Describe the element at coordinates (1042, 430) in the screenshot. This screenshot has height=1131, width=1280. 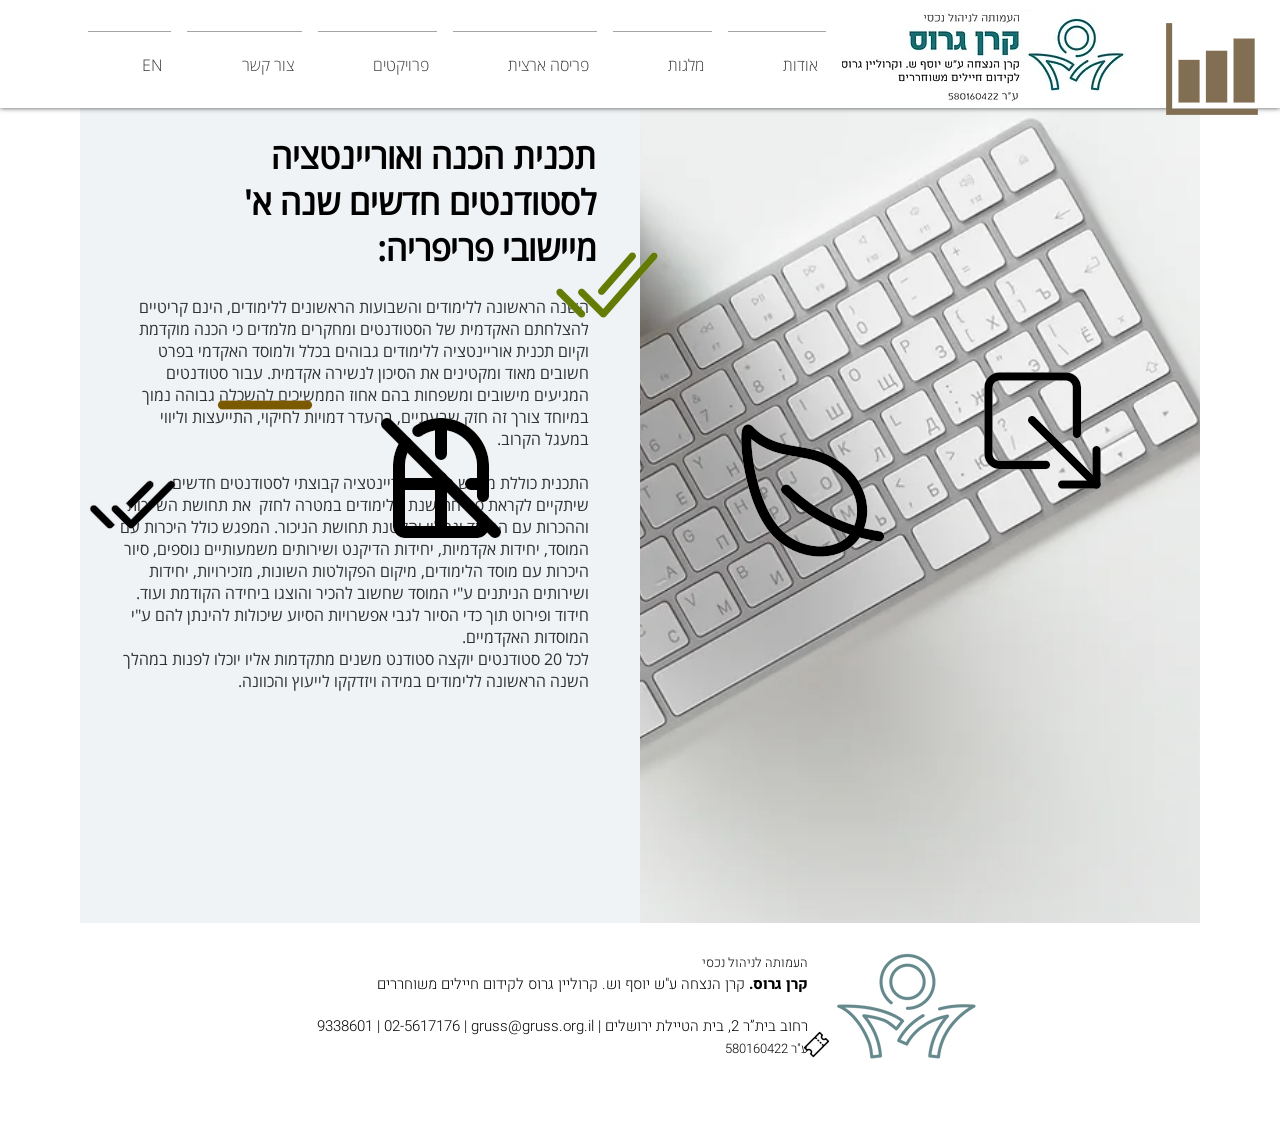
I see `expand content to full screen` at that location.